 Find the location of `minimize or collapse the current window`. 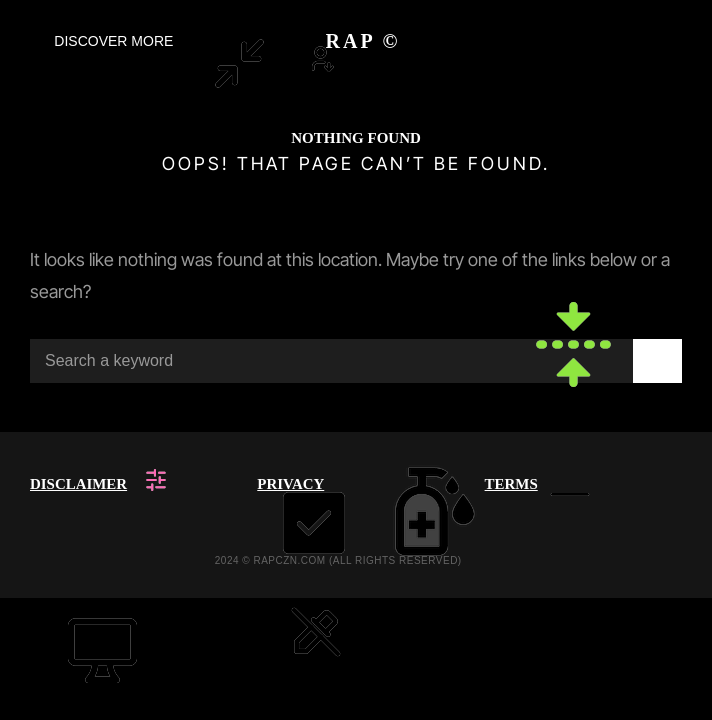

minimize or collapse the current window is located at coordinates (239, 63).